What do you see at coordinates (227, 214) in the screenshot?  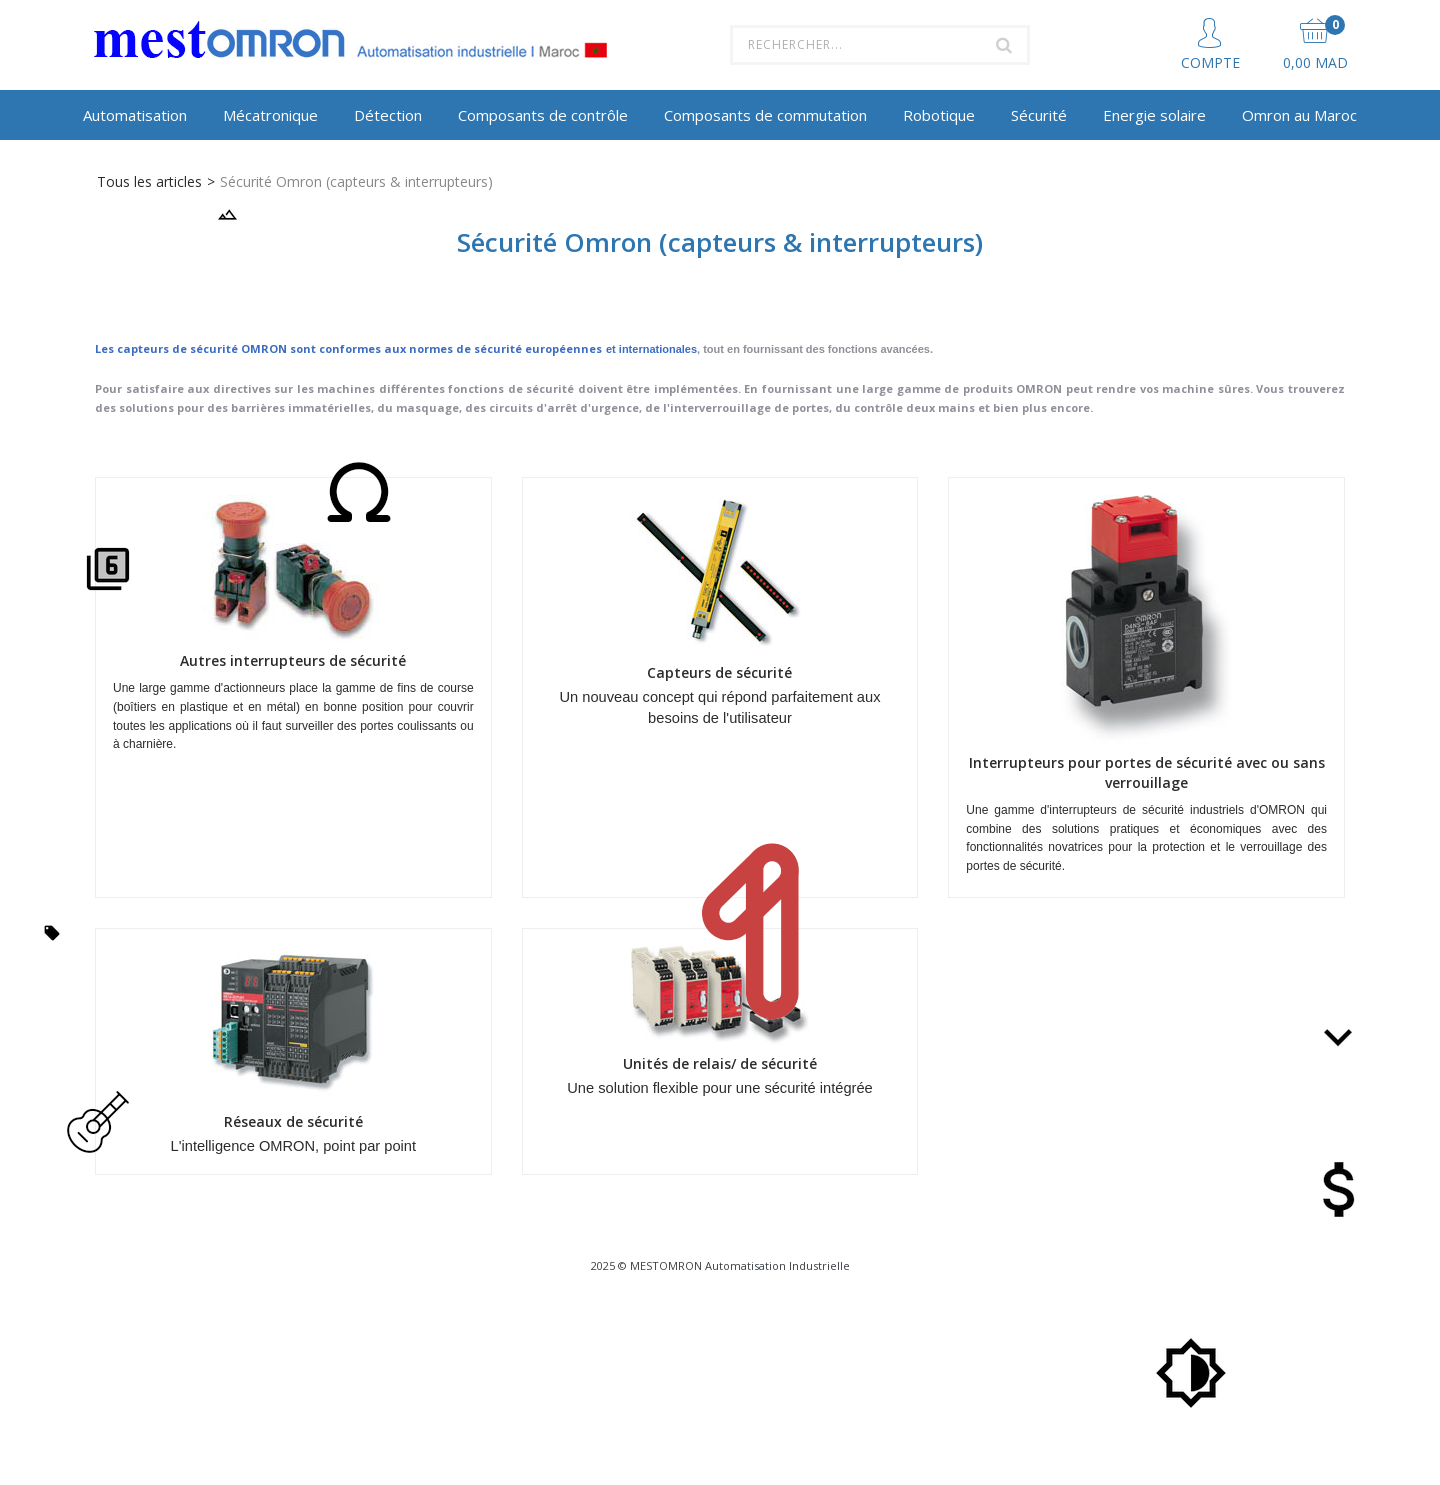 I see `view landscape orientation photos` at bounding box center [227, 214].